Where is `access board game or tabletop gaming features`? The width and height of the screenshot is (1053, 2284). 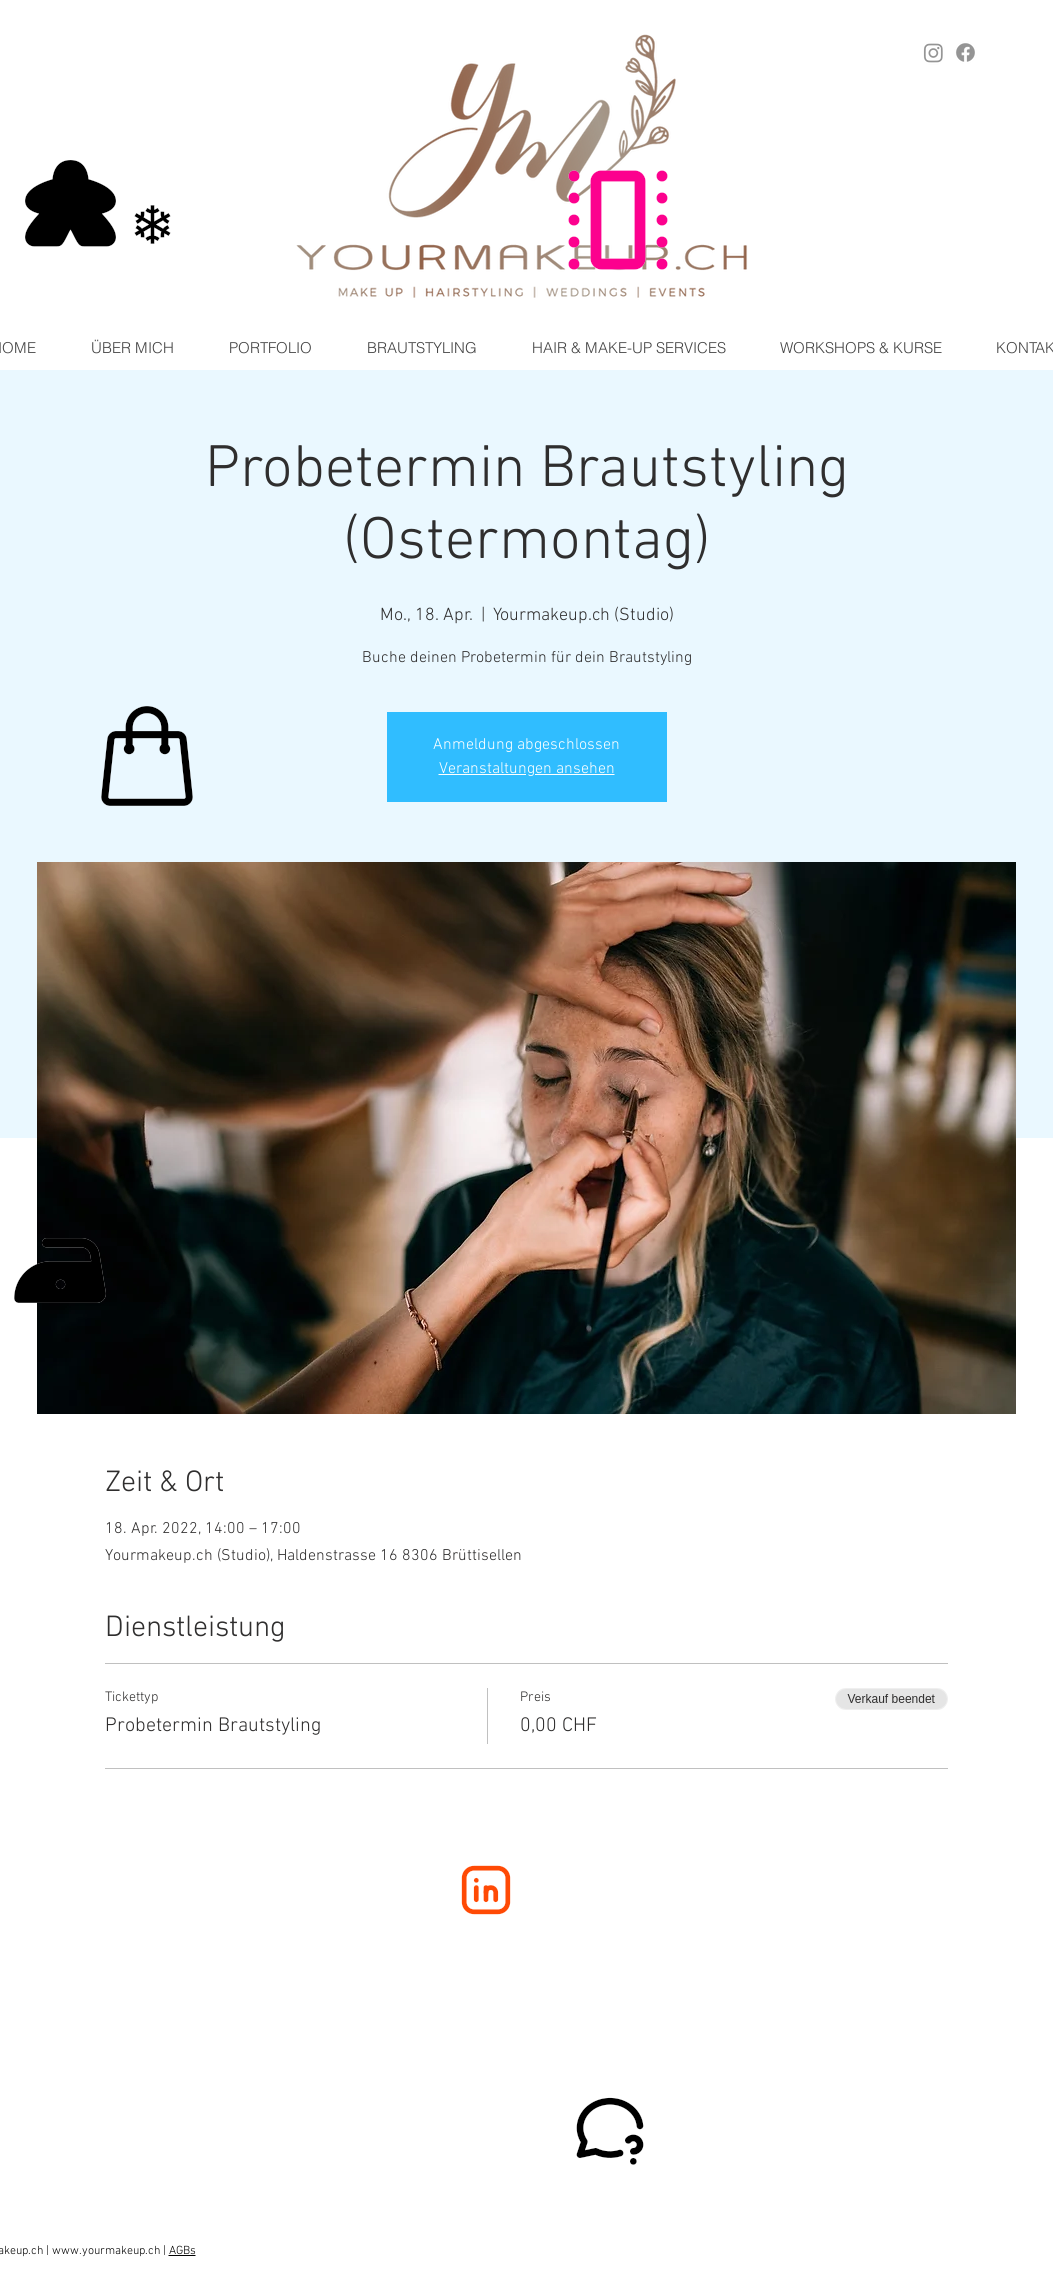
access board game or tabletop gaming features is located at coordinates (70, 205).